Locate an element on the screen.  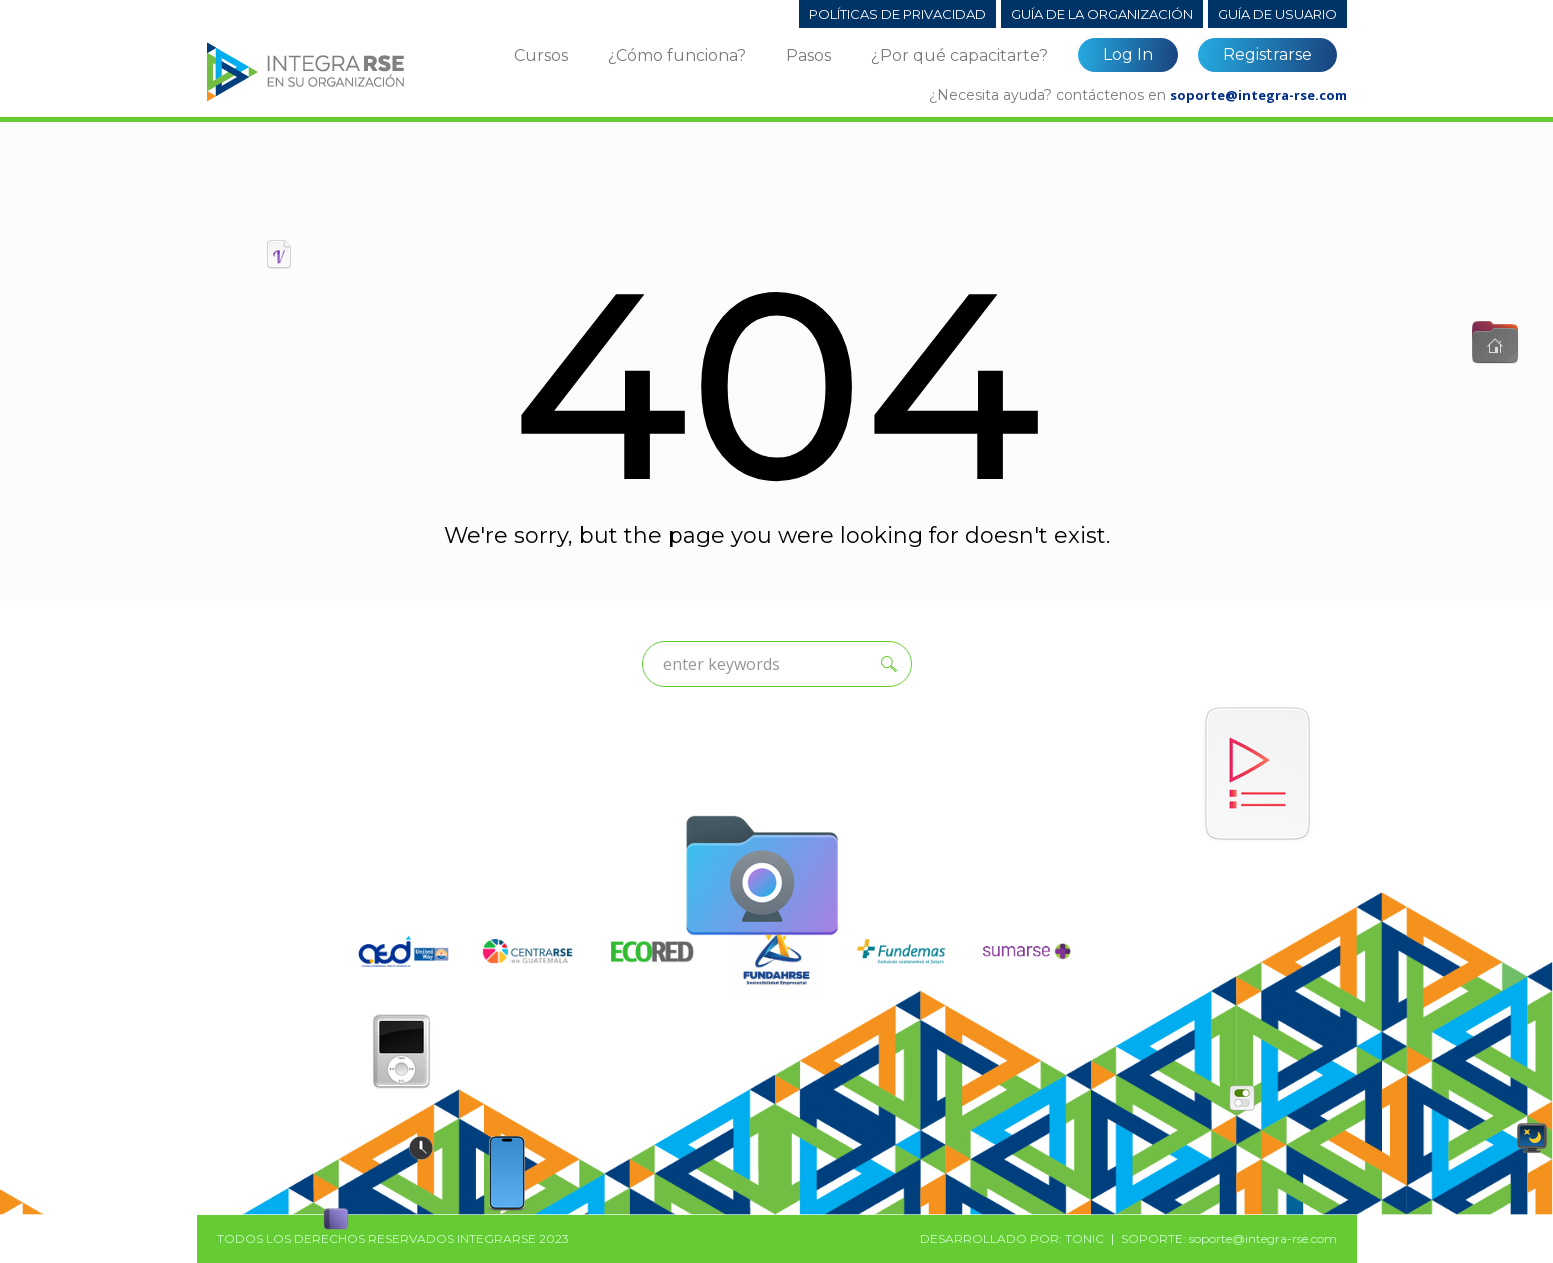
access your home folder is located at coordinates (1495, 342).